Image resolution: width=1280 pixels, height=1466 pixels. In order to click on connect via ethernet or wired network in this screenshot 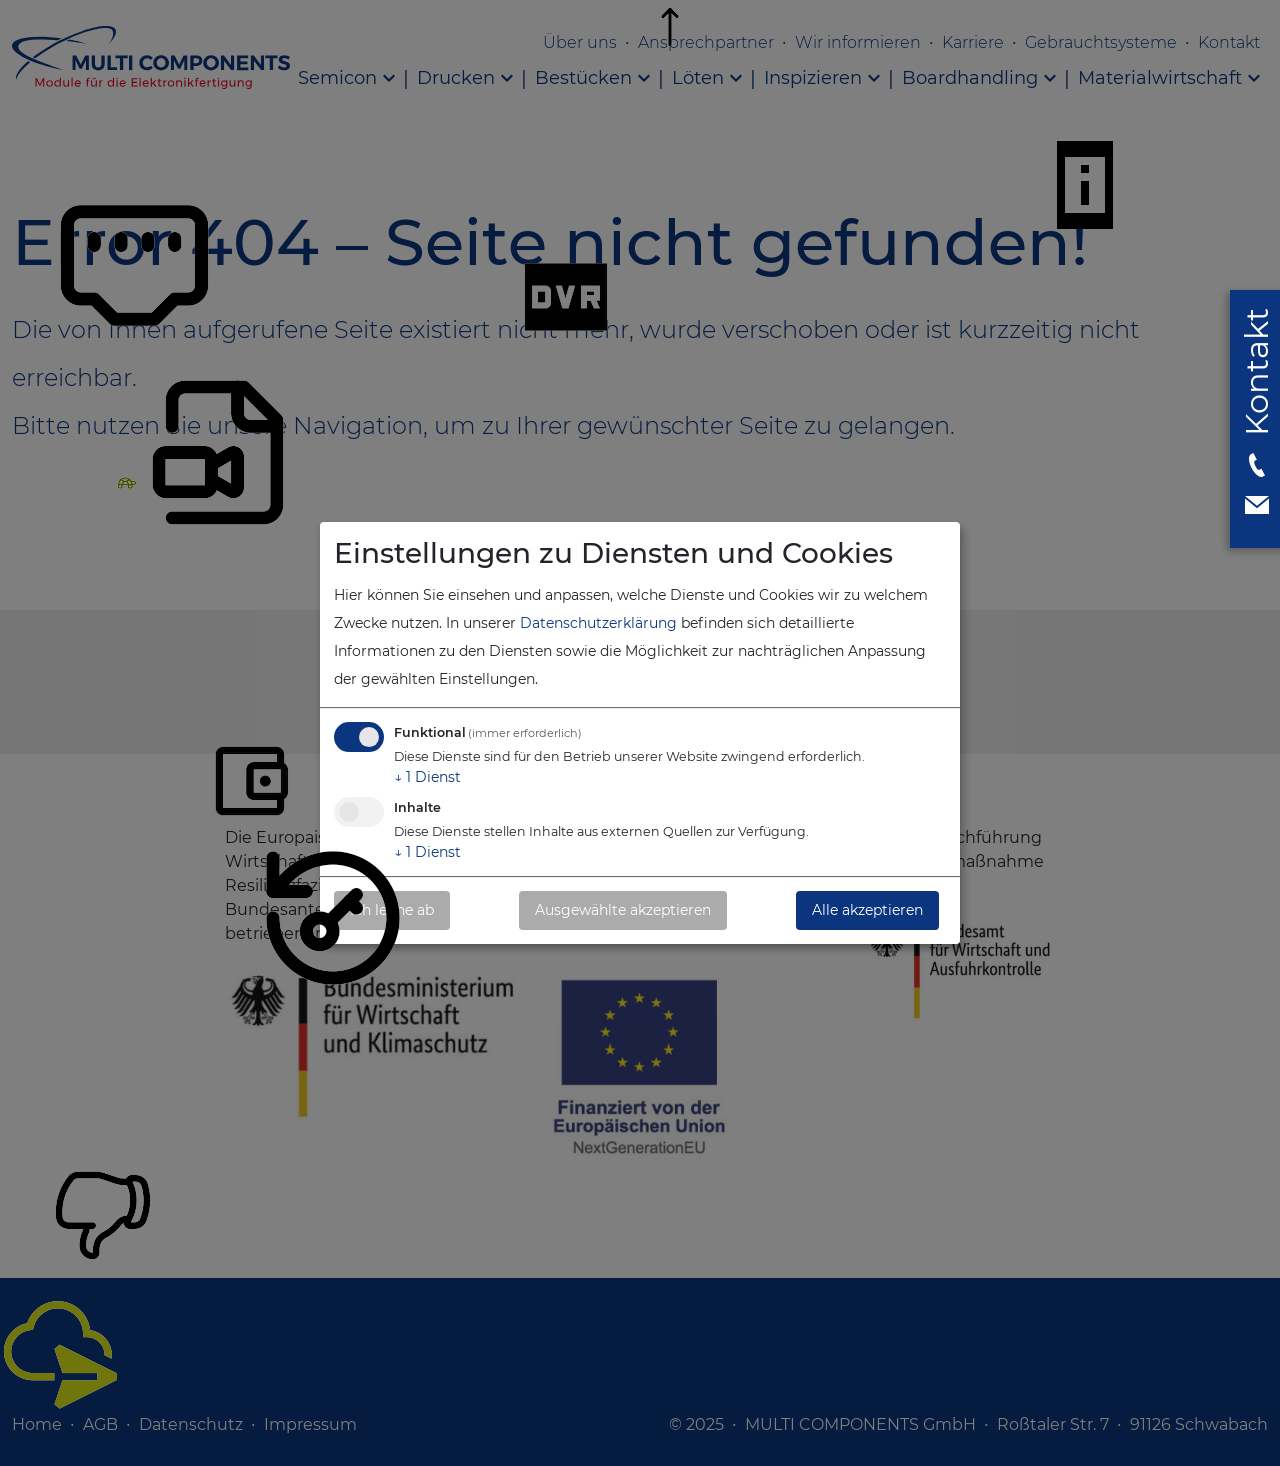, I will do `click(134, 265)`.